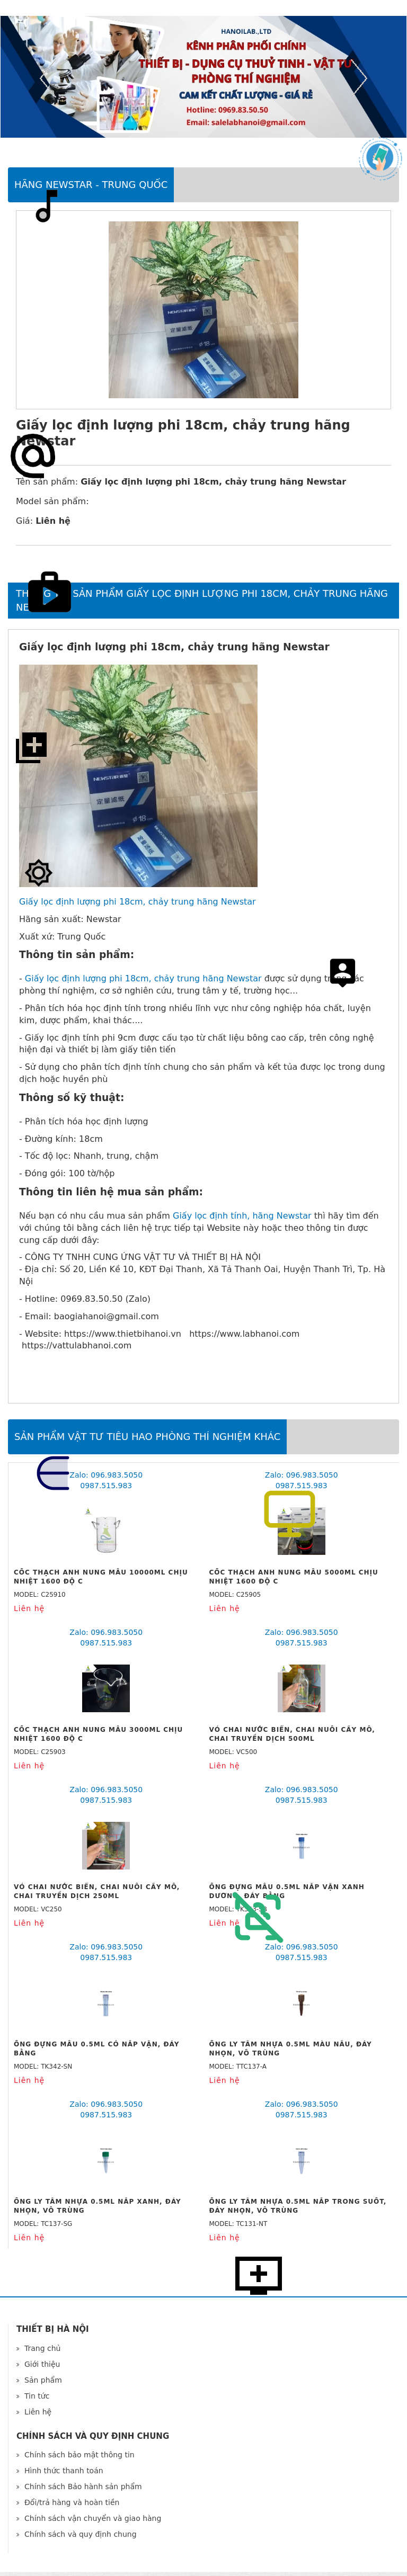  I want to click on view a person's location on the map, so click(342, 972).